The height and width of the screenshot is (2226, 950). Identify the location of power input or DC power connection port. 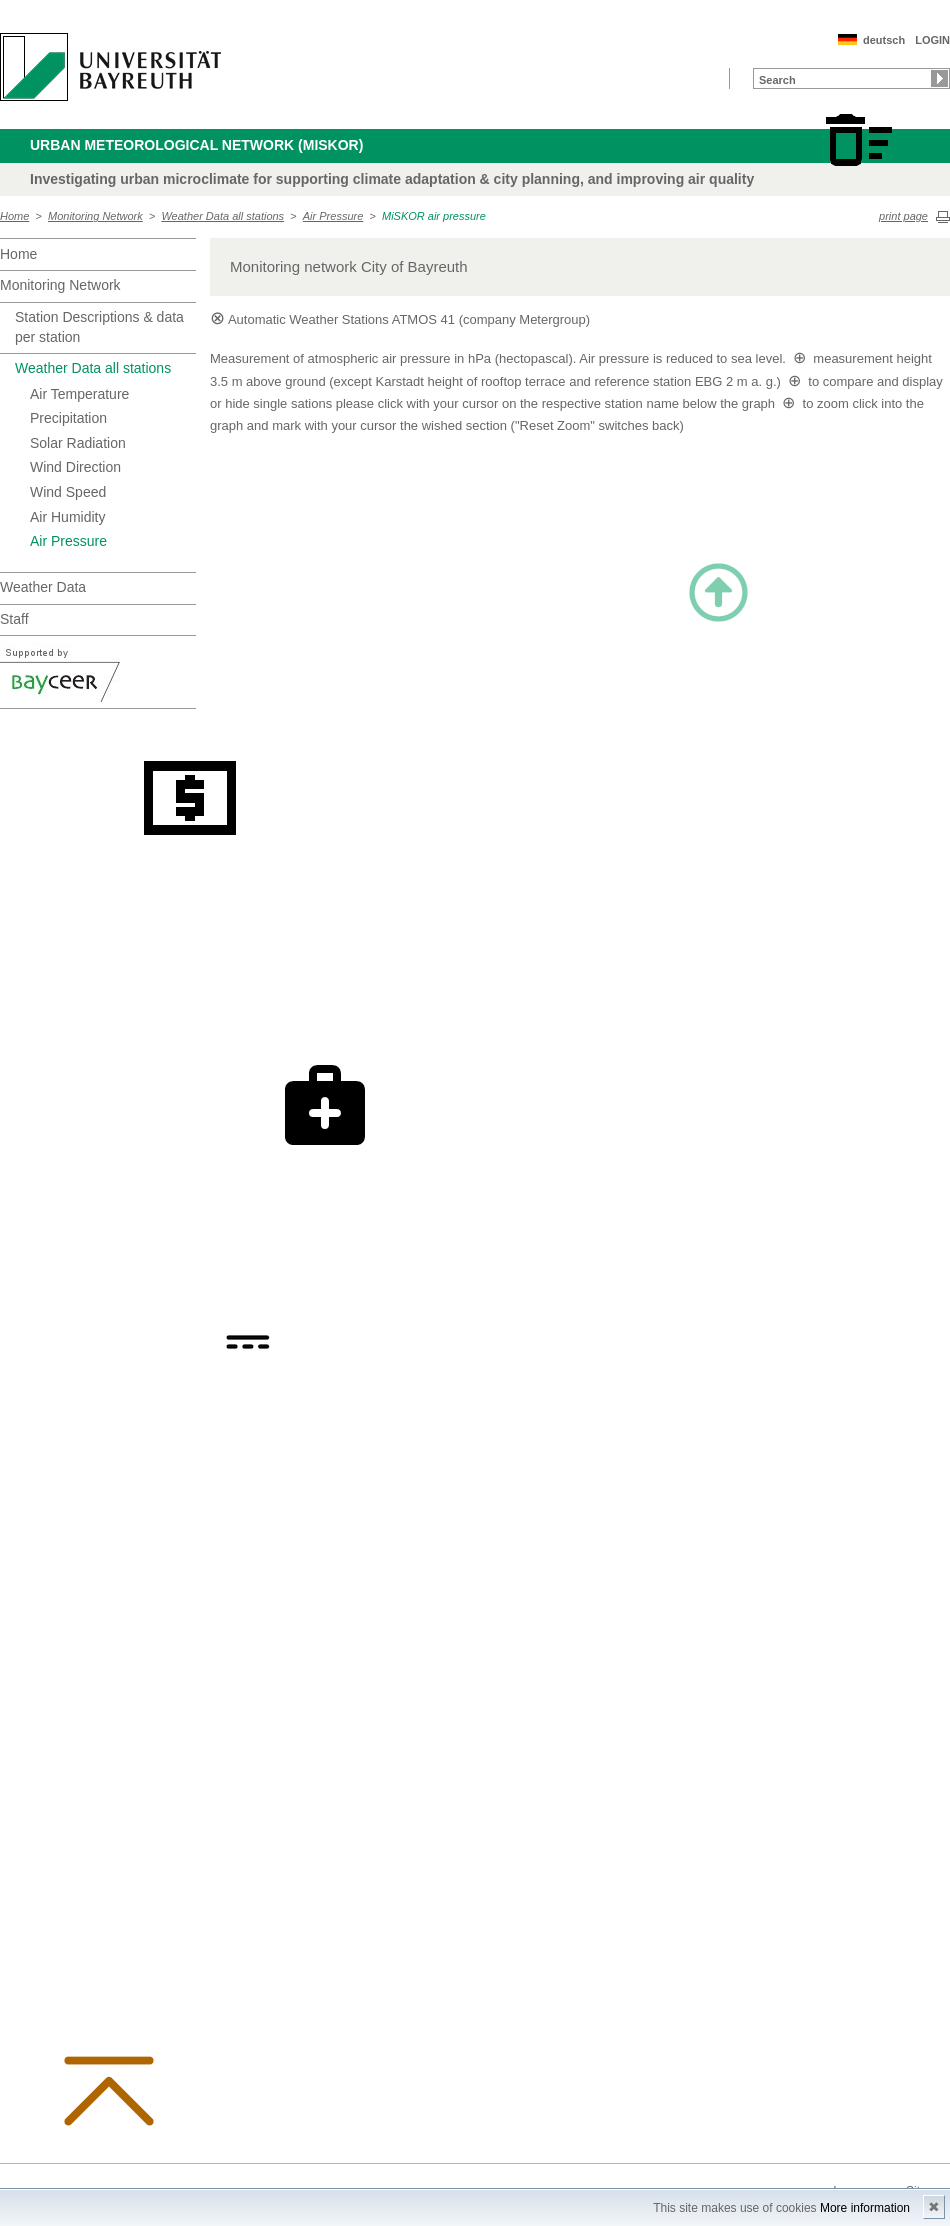
(249, 1342).